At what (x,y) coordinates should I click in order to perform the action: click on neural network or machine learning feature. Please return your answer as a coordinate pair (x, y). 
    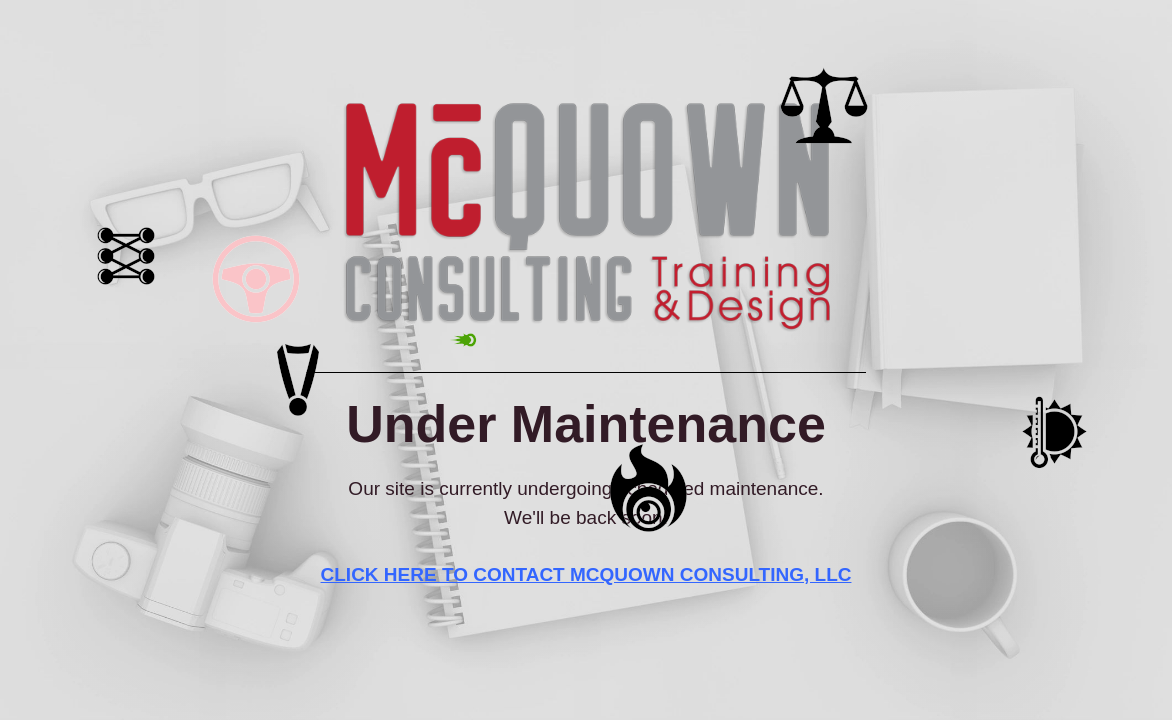
    Looking at the image, I should click on (126, 256).